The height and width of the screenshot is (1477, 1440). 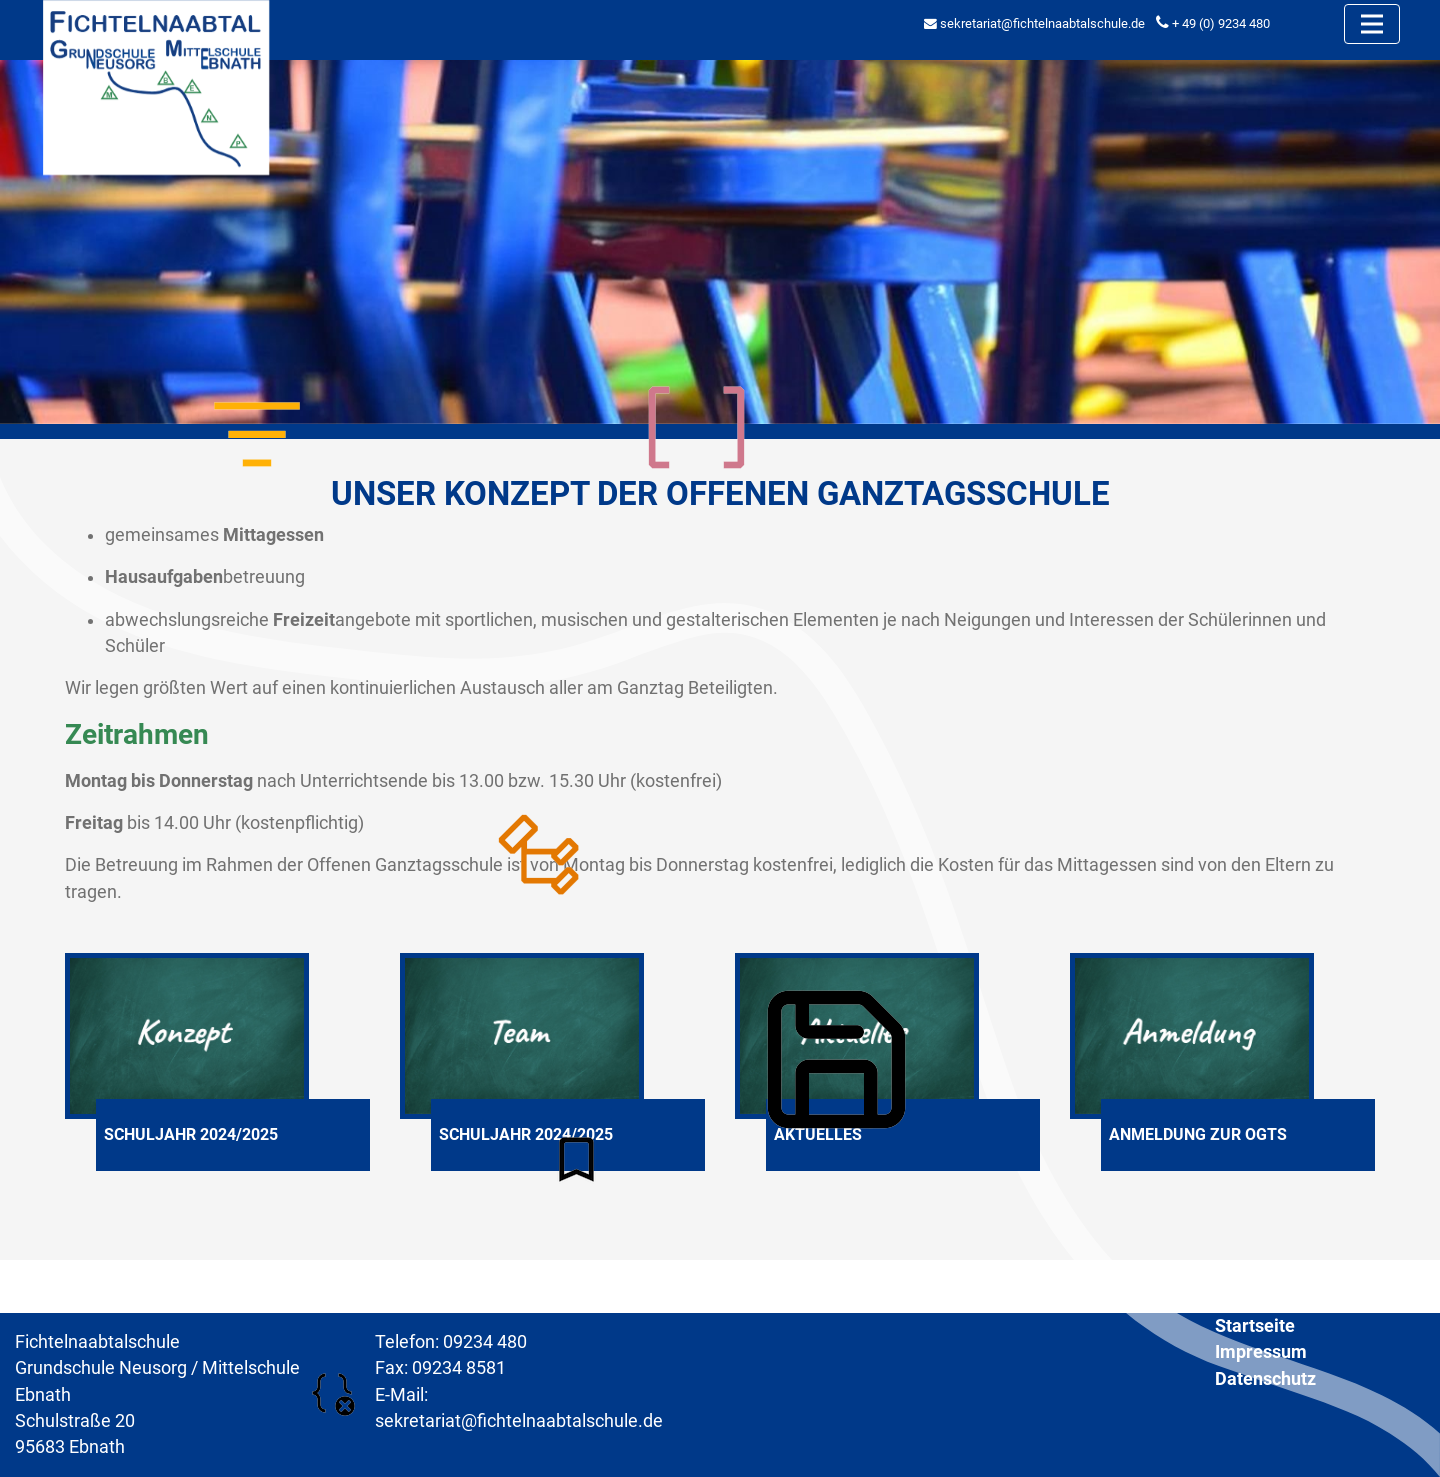 I want to click on indicates a class definition in code, so click(x=539, y=855).